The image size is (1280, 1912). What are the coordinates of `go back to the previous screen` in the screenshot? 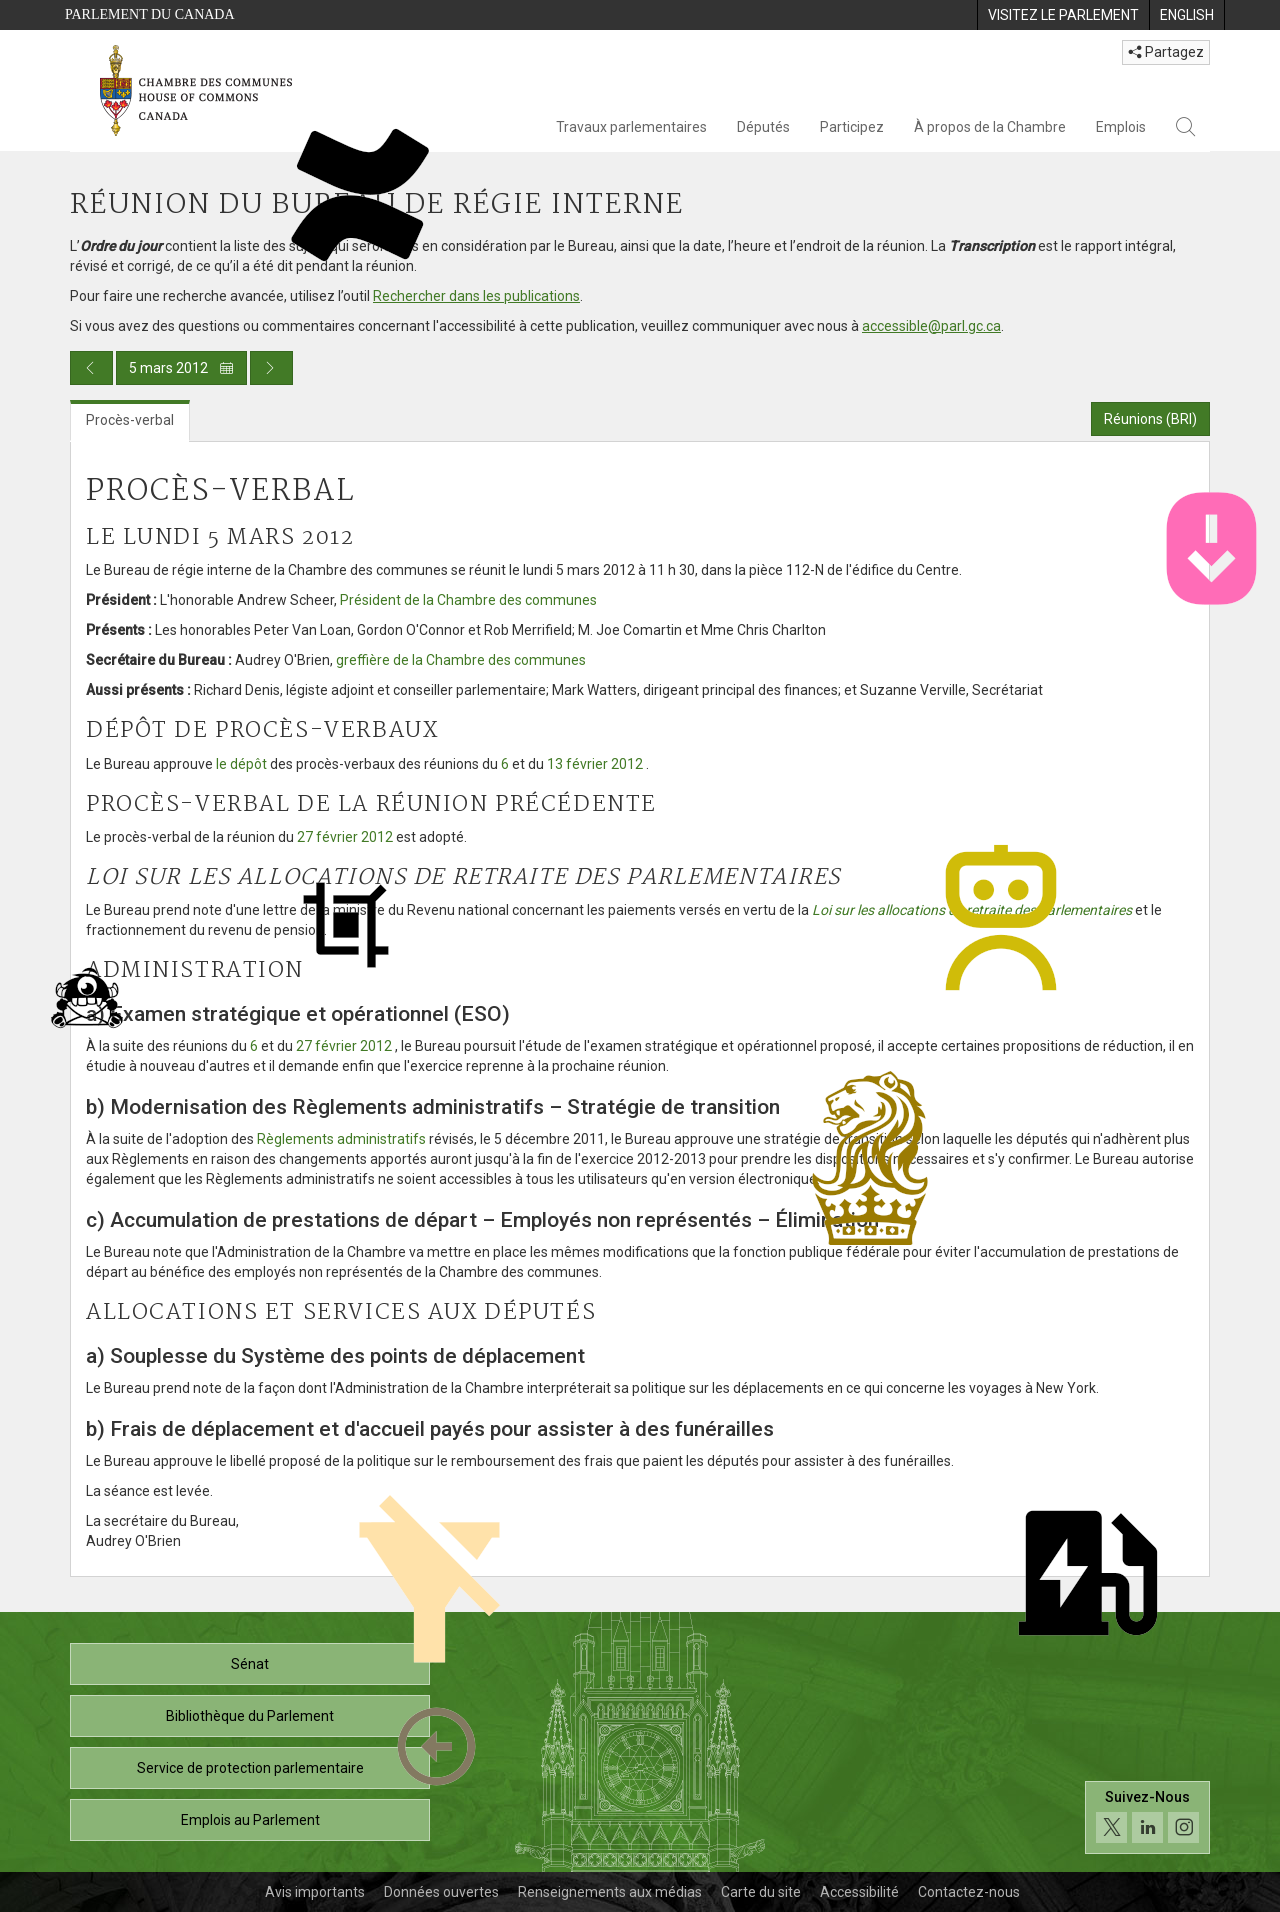 It's located at (436, 1746).